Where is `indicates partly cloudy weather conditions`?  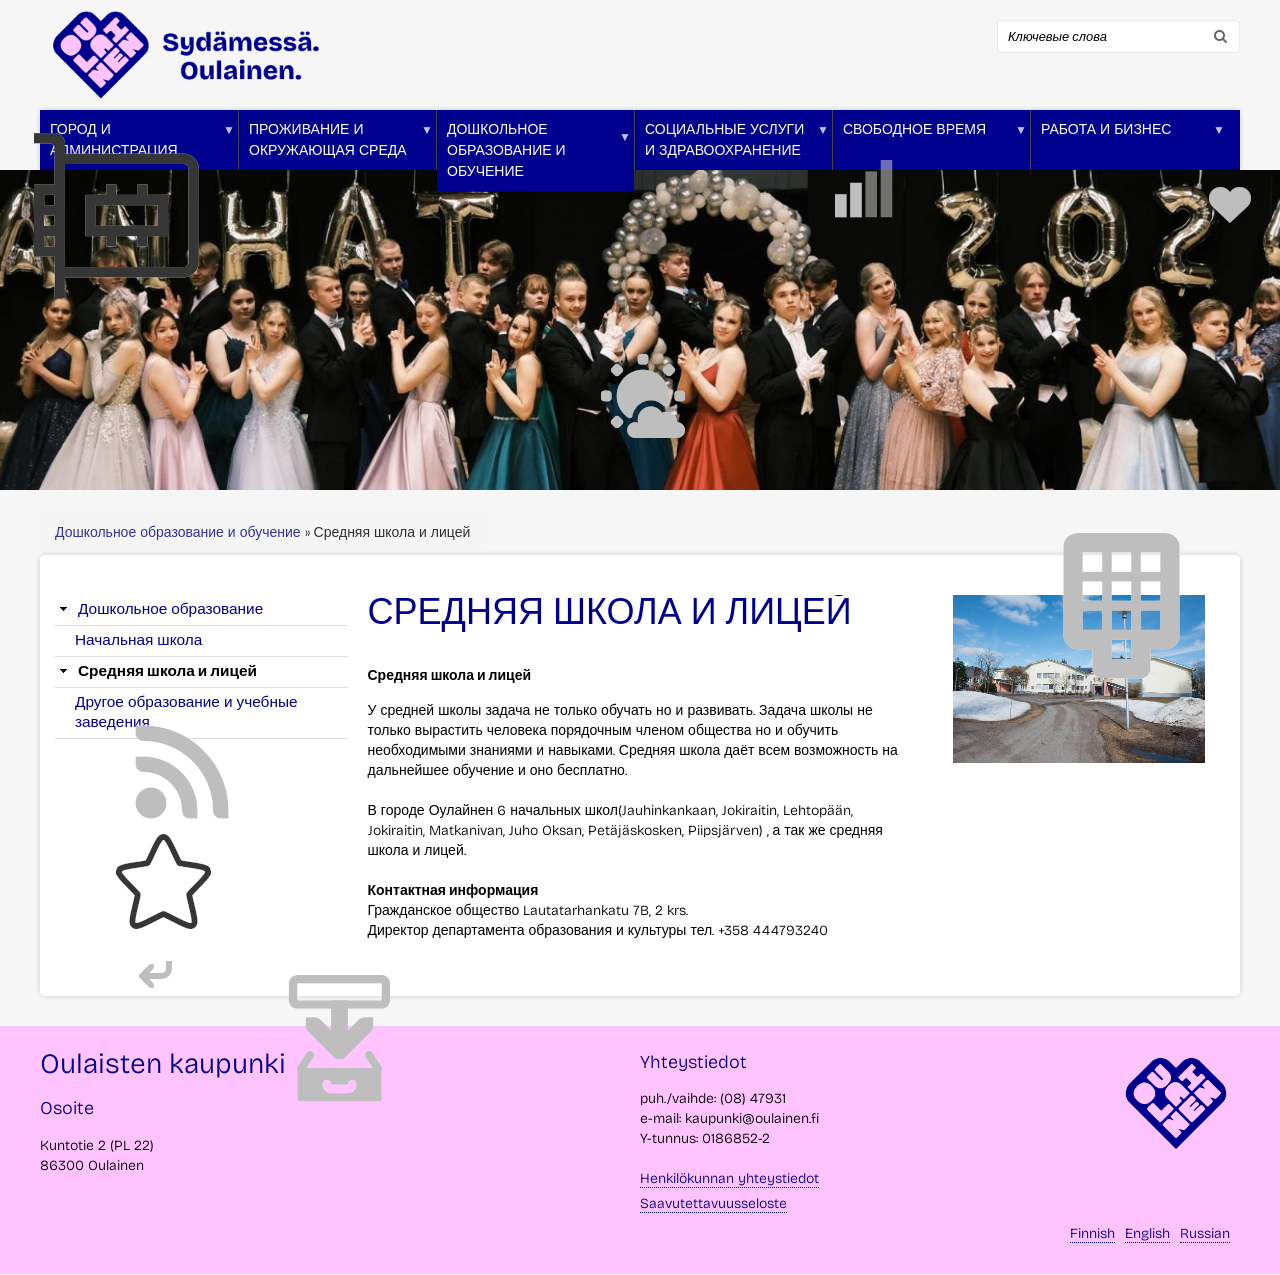 indicates partly cloudy weather conditions is located at coordinates (643, 396).